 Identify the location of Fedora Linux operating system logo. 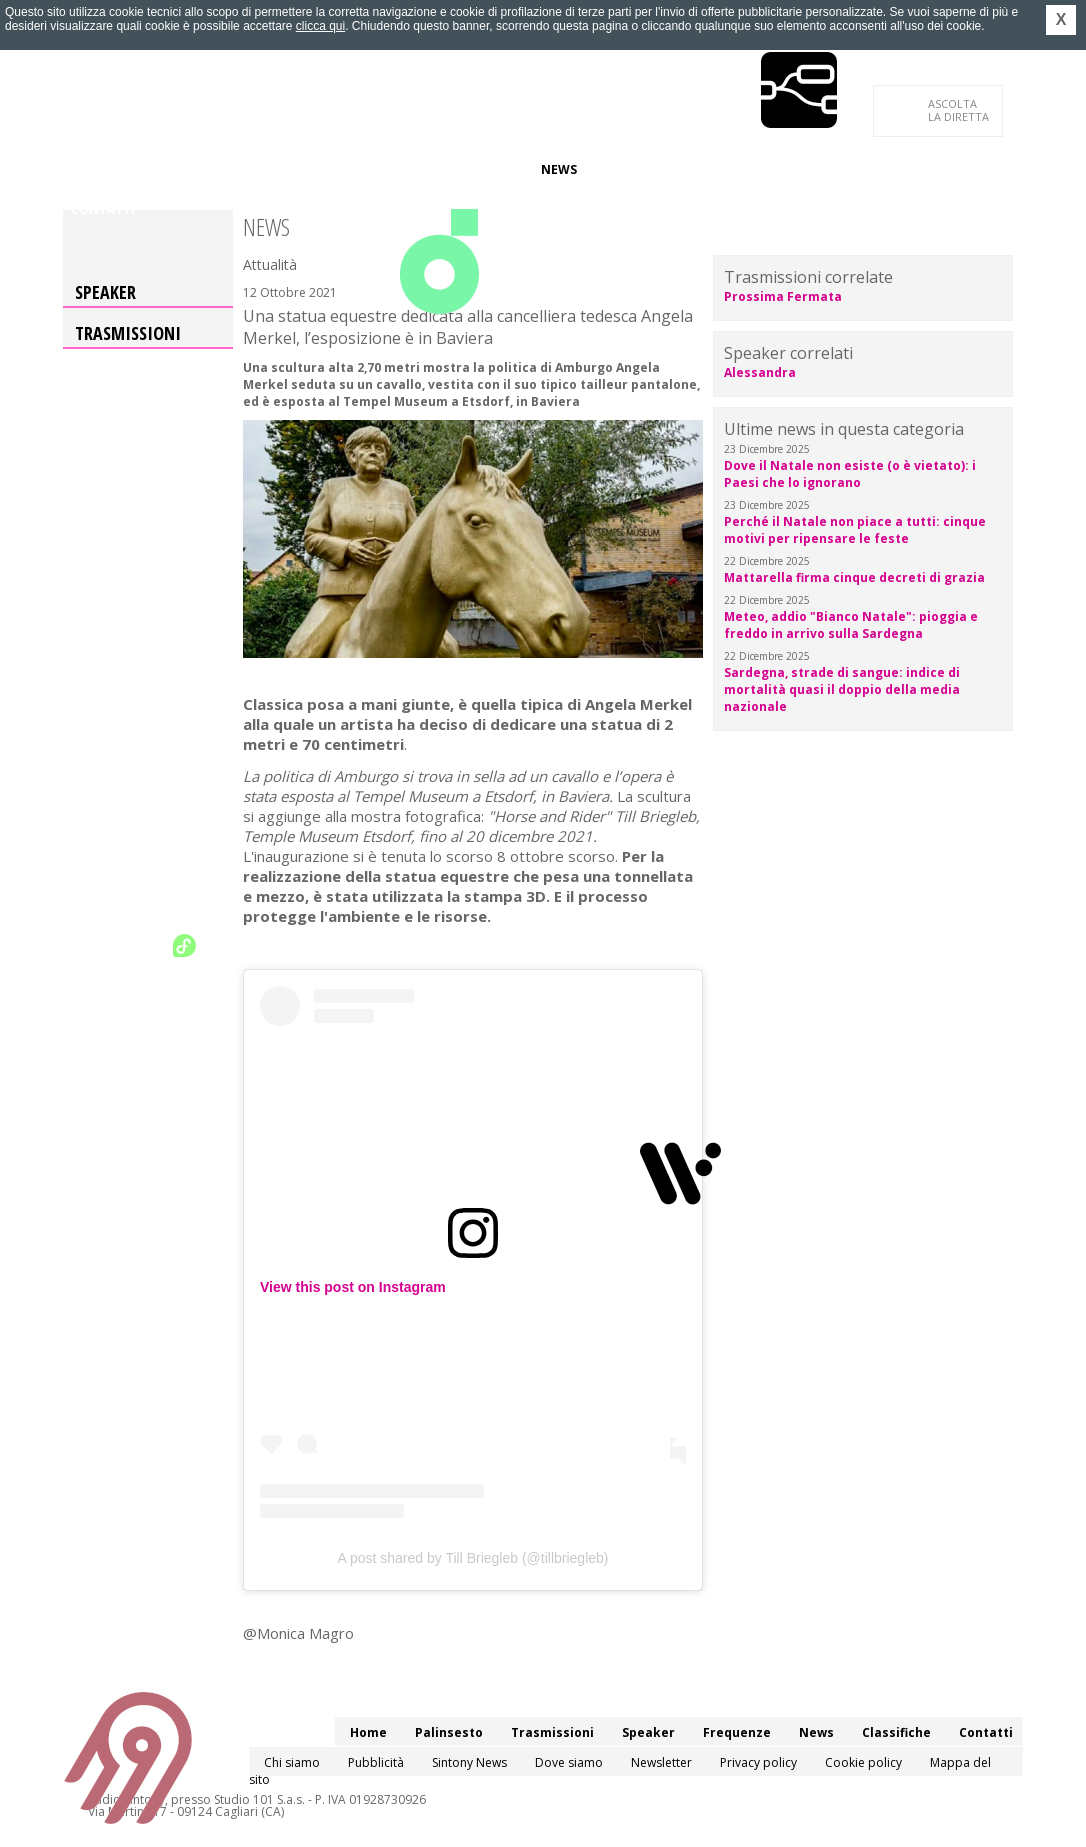
(184, 945).